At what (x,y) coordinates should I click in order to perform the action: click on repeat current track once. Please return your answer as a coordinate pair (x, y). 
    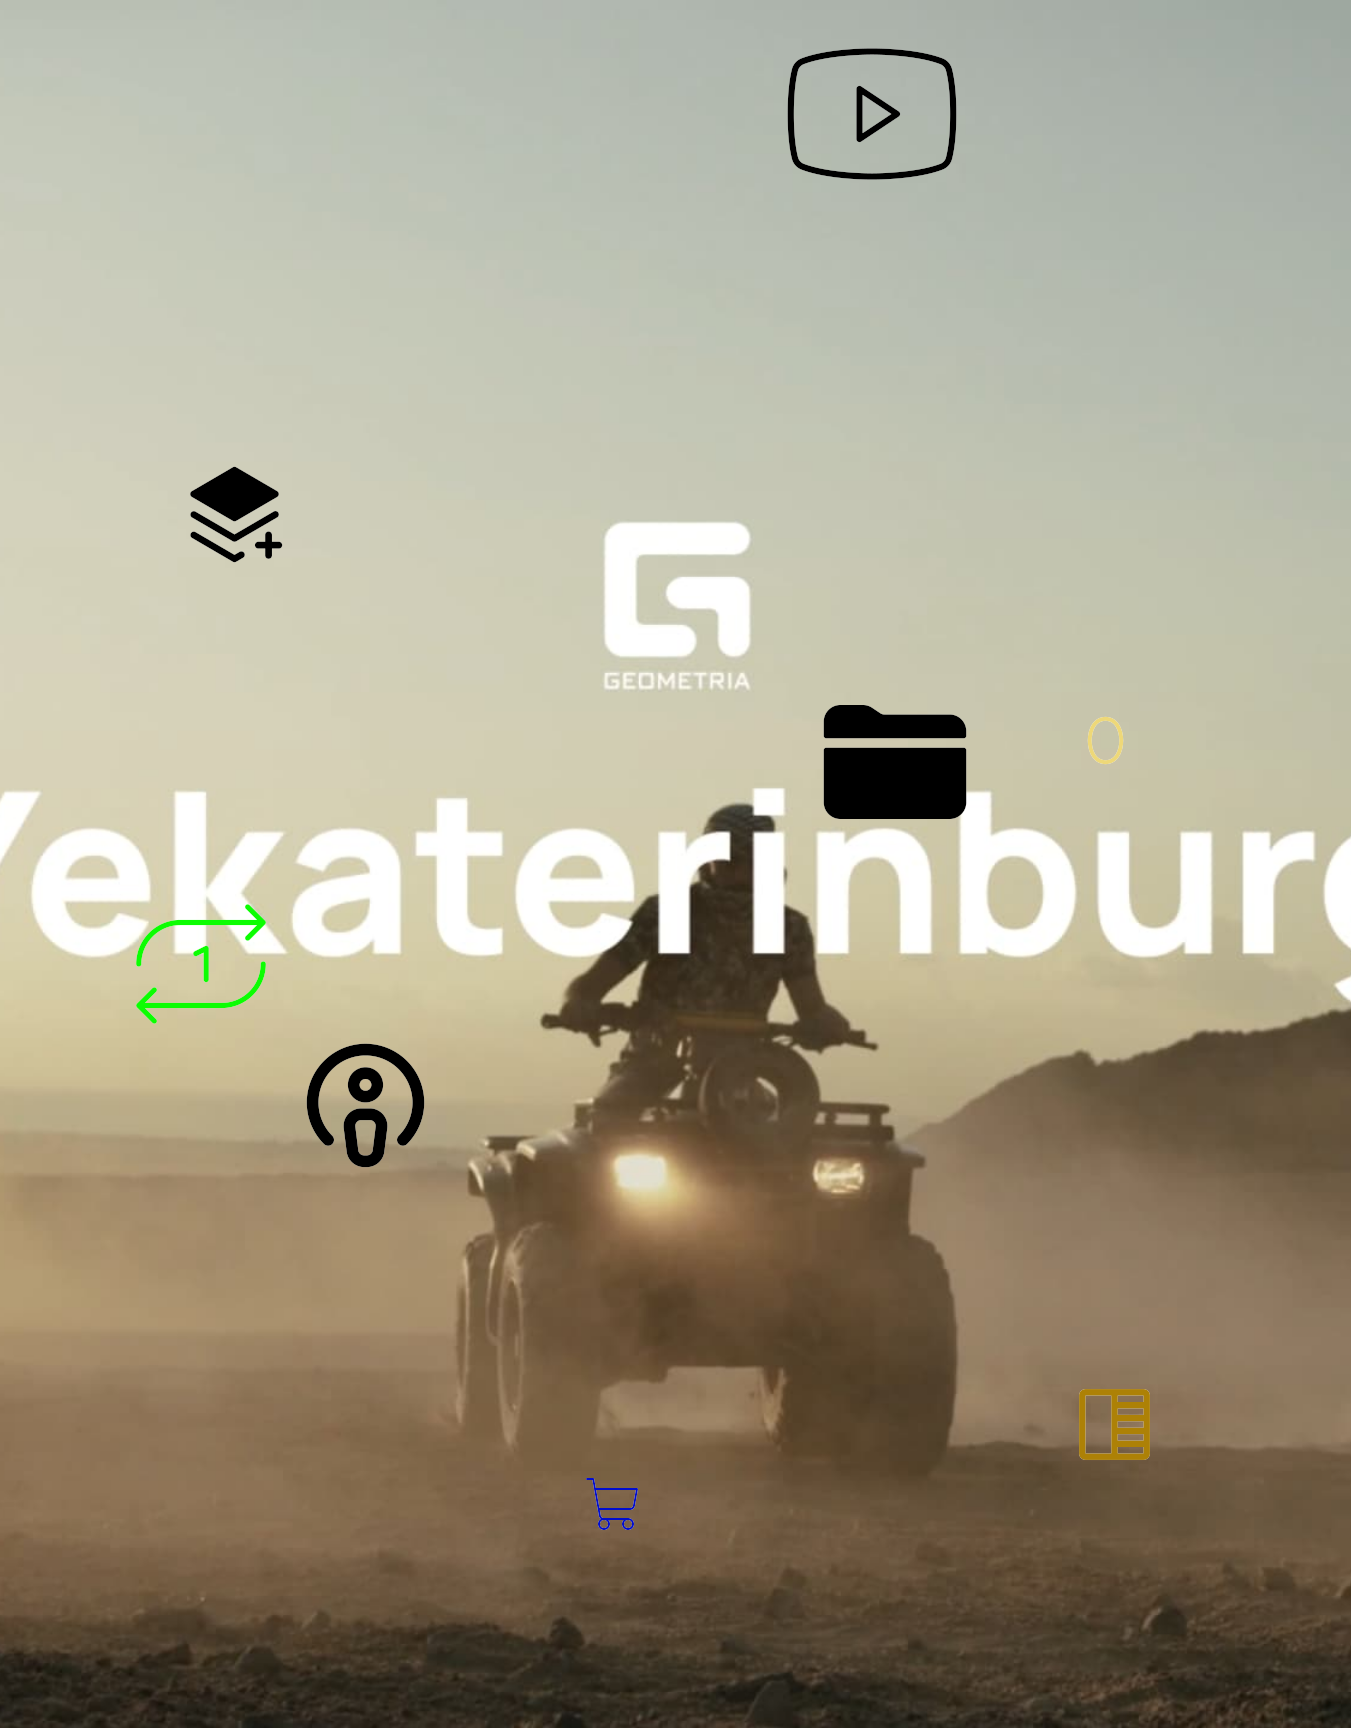
    Looking at the image, I should click on (201, 964).